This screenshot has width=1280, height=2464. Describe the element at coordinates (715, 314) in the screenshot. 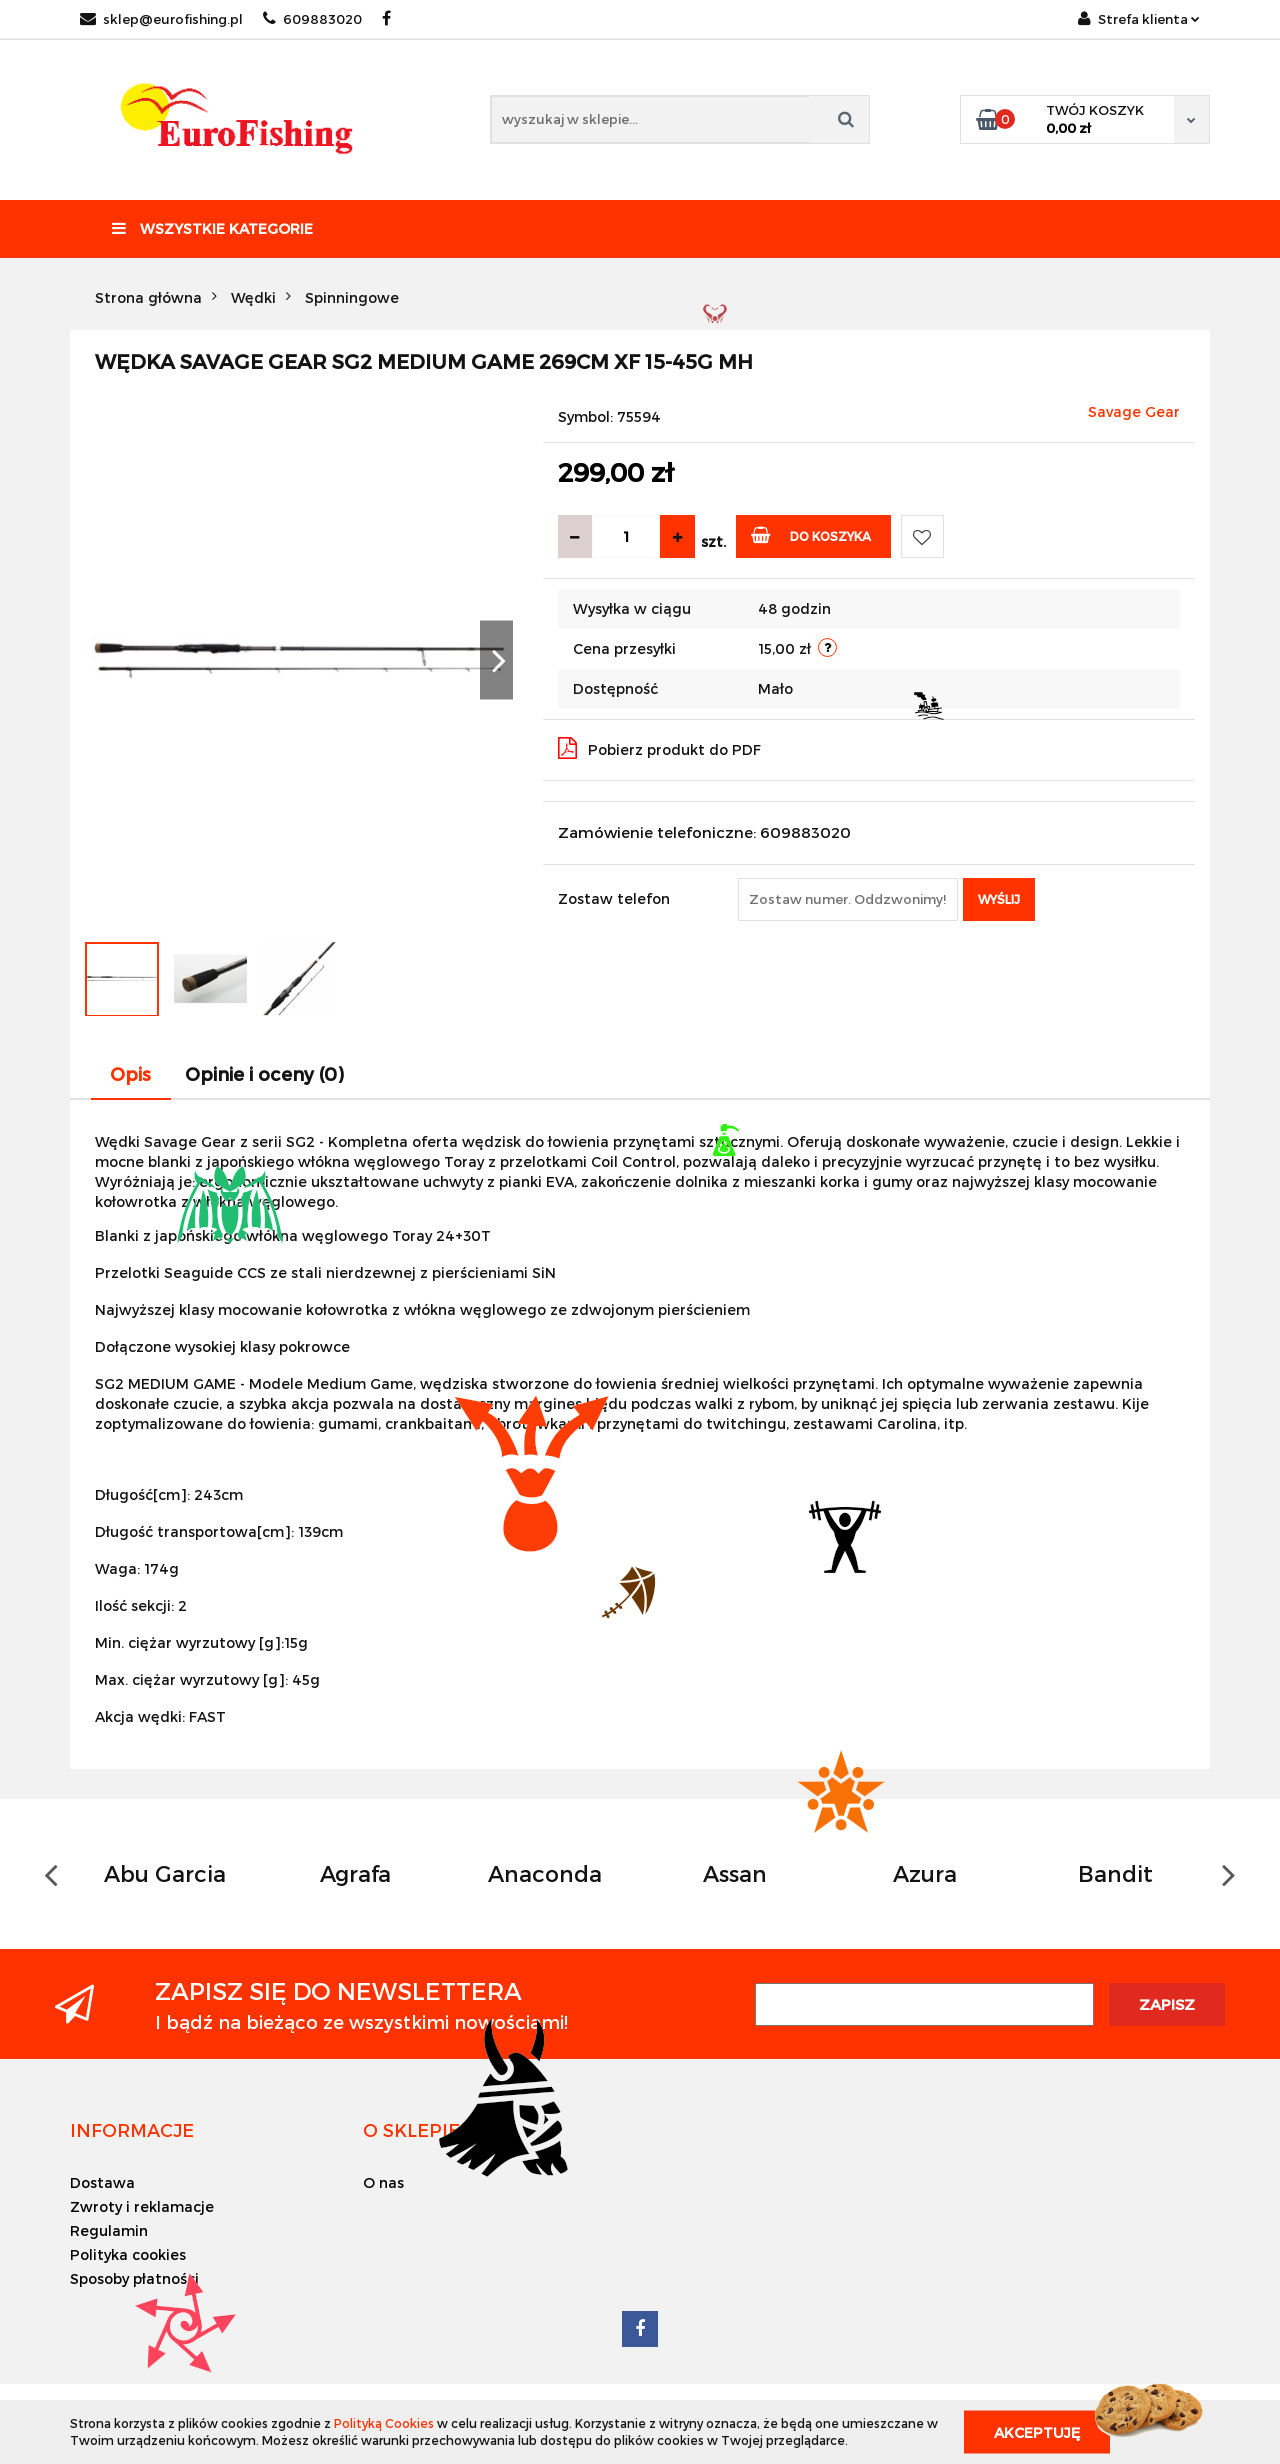

I see `view jewelry or accessories inventory` at that location.